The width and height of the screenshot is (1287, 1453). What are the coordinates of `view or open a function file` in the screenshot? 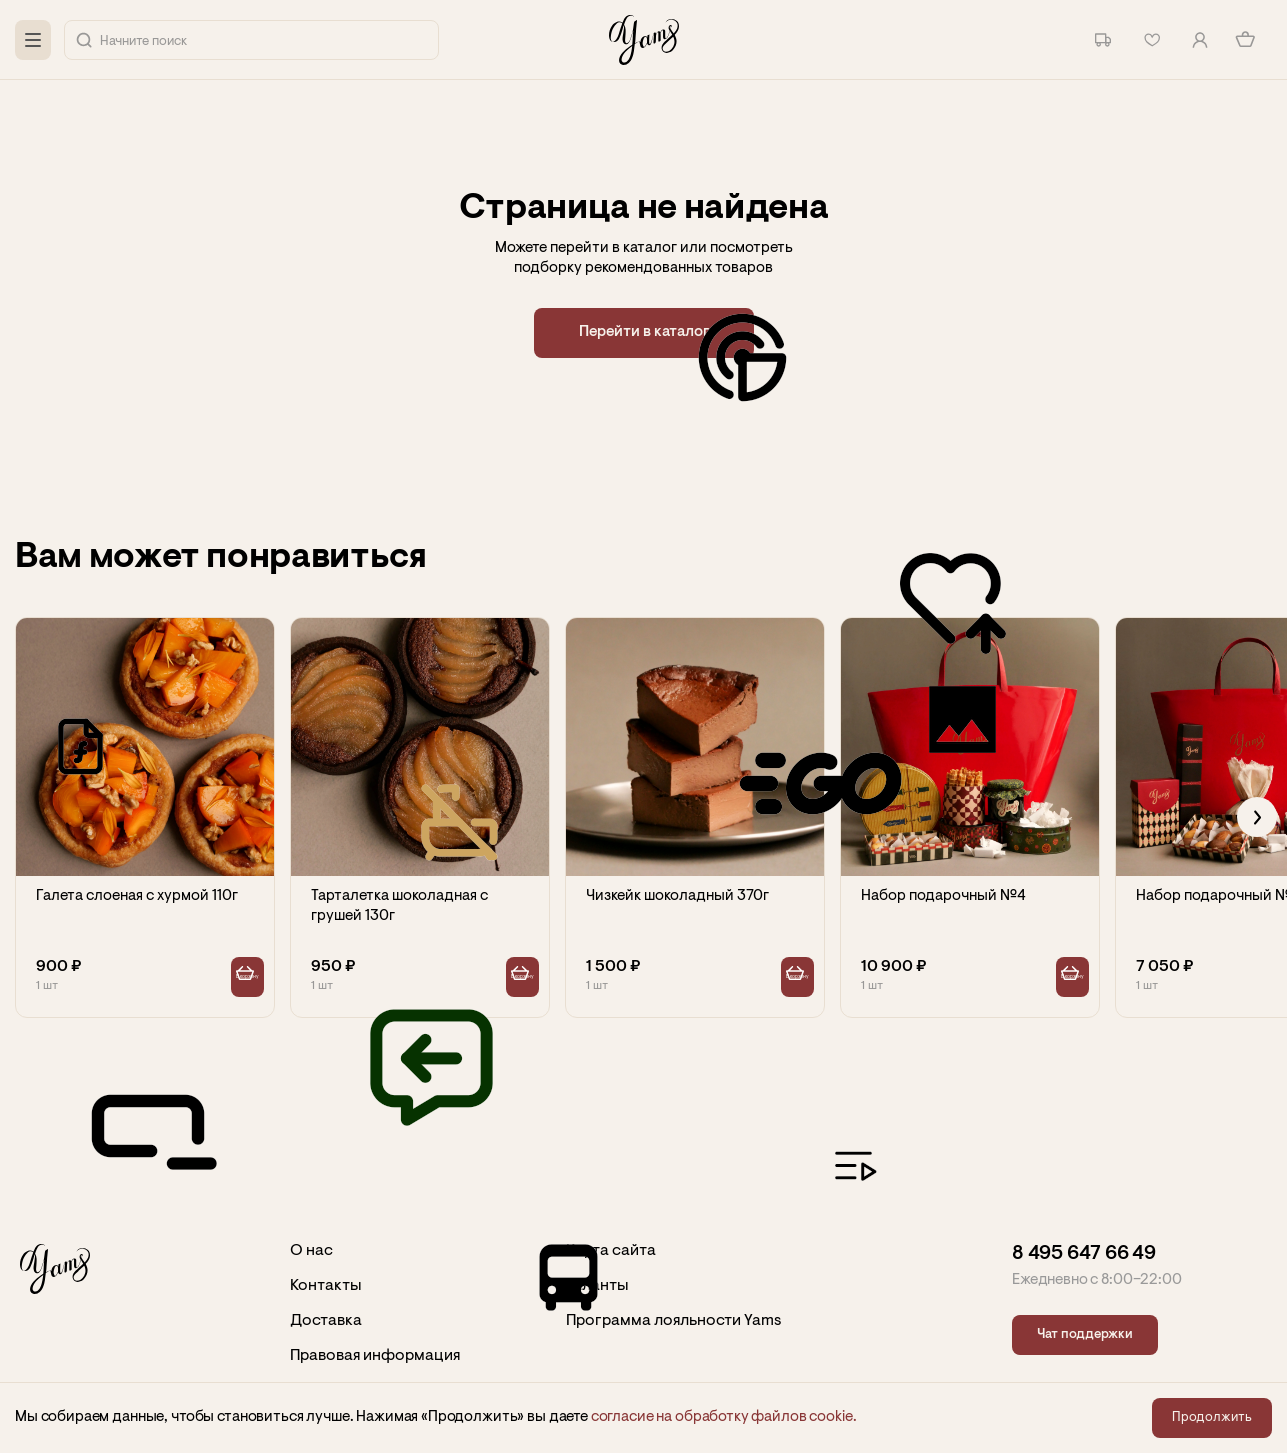 It's located at (80, 746).